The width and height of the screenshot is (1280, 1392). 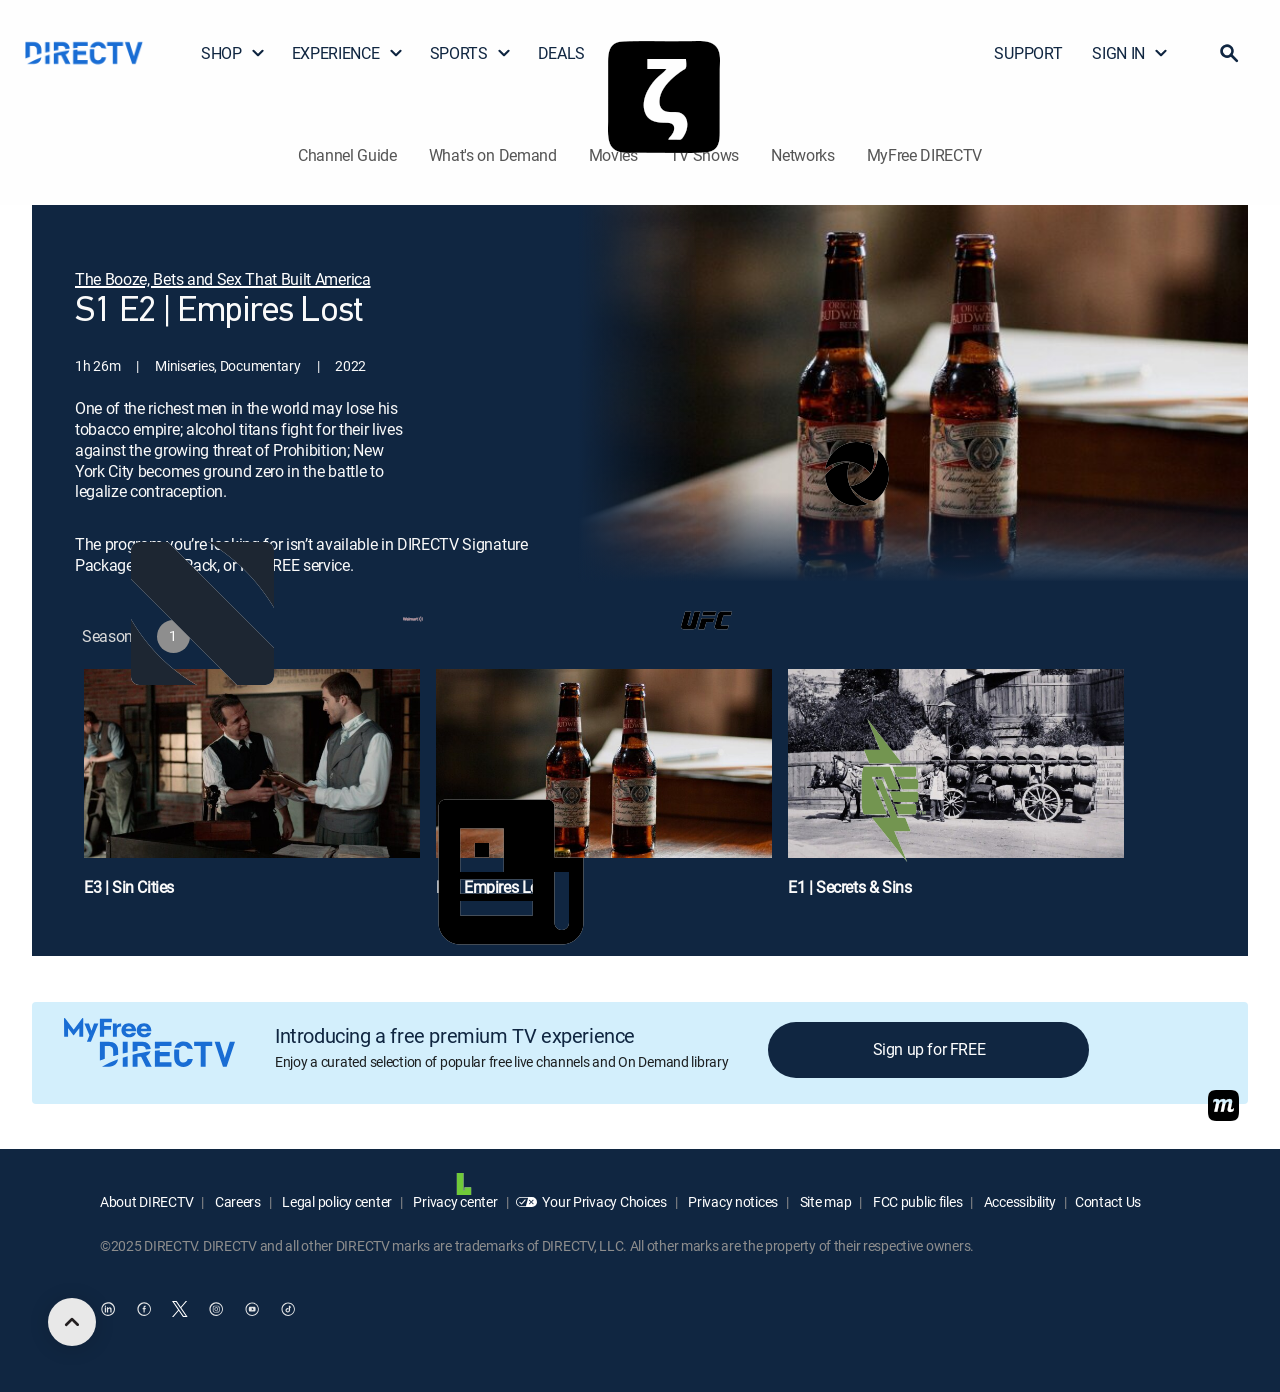 What do you see at coordinates (464, 1184) in the screenshot?
I see `visit the Lospec website` at bounding box center [464, 1184].